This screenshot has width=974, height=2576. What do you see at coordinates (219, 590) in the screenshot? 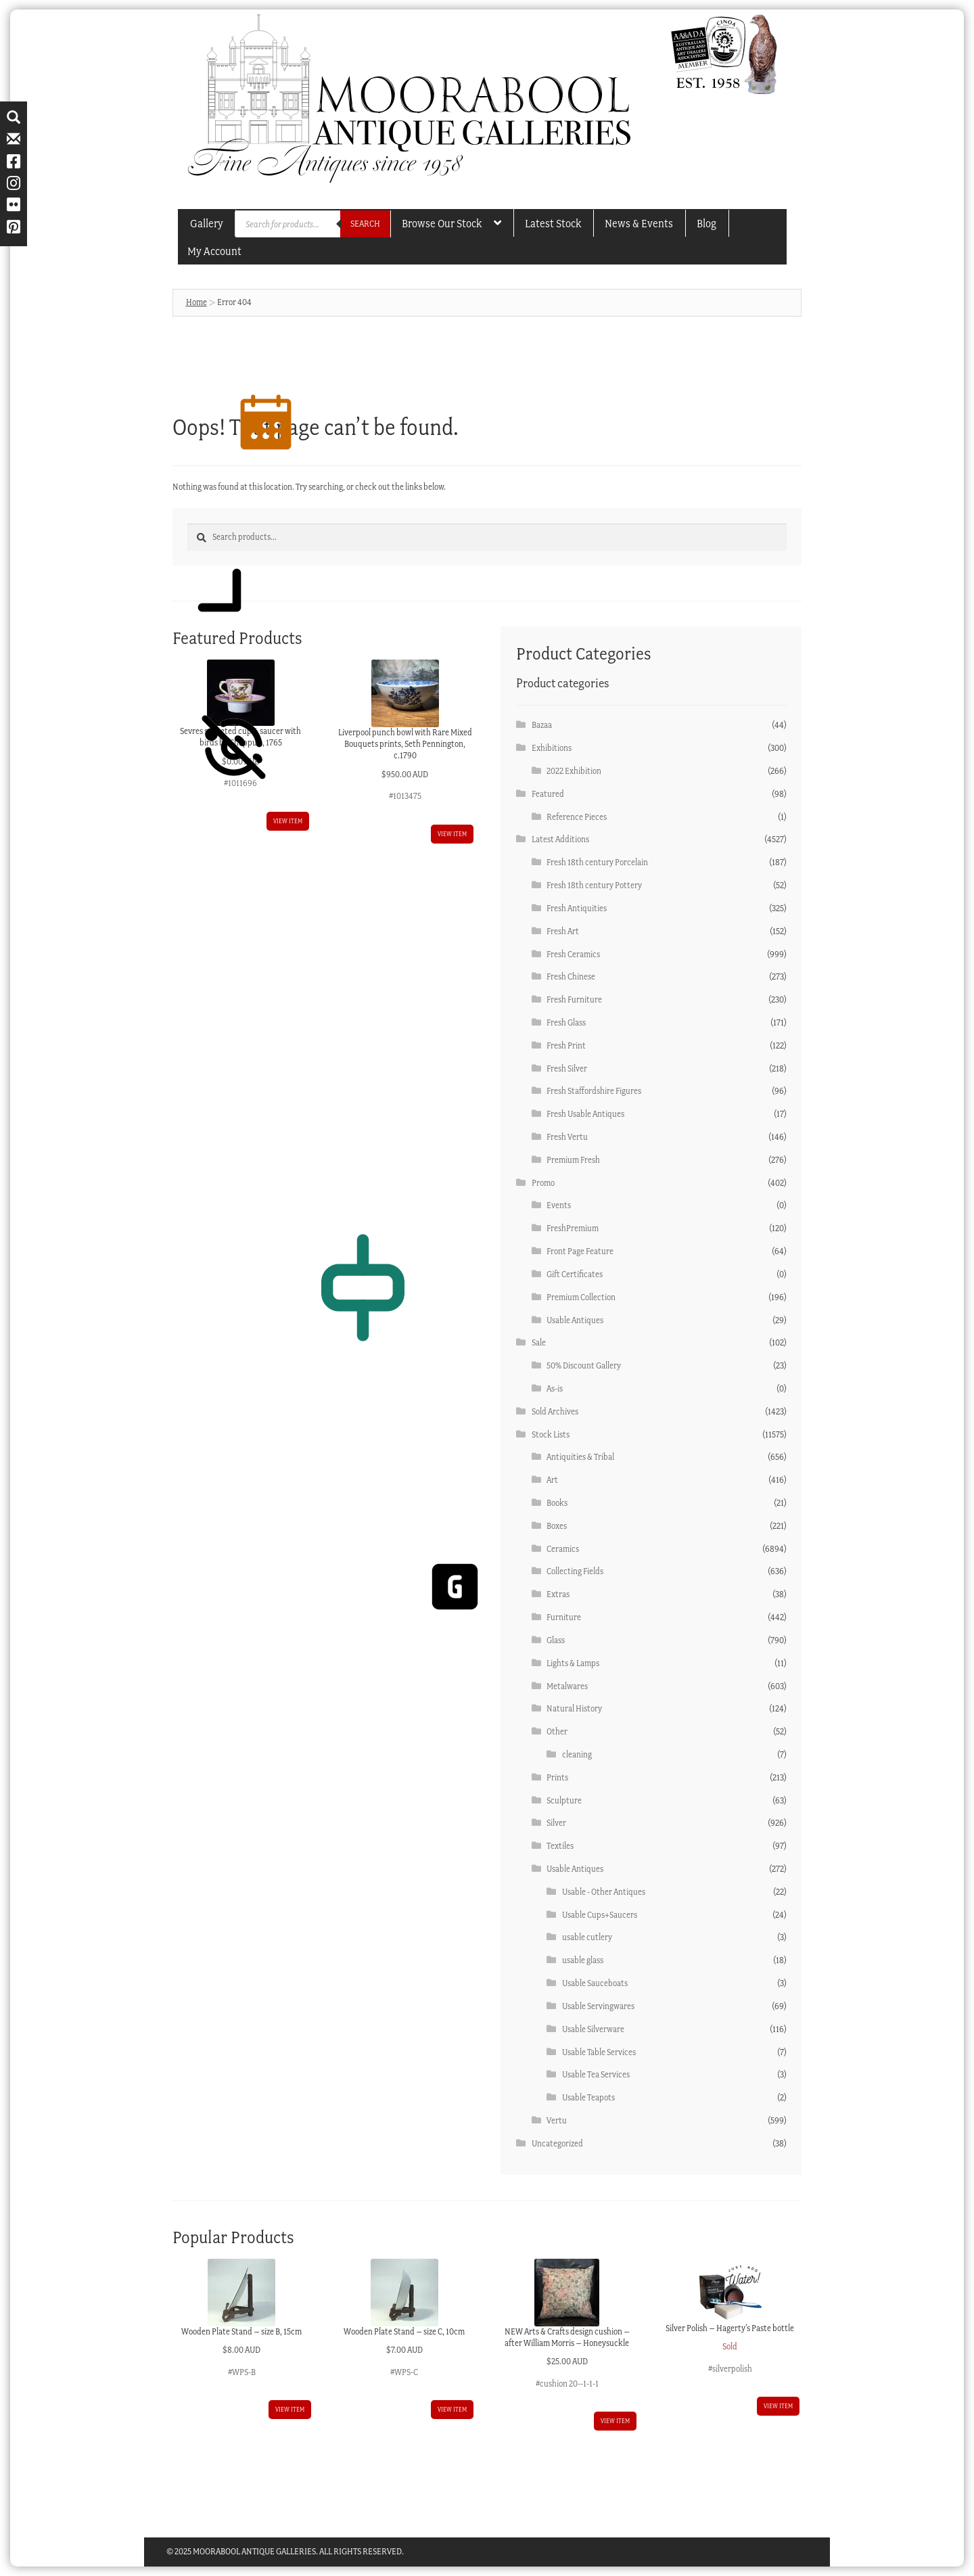
I see `navigate to the bottom-right section` at bounding box center [219, 590].